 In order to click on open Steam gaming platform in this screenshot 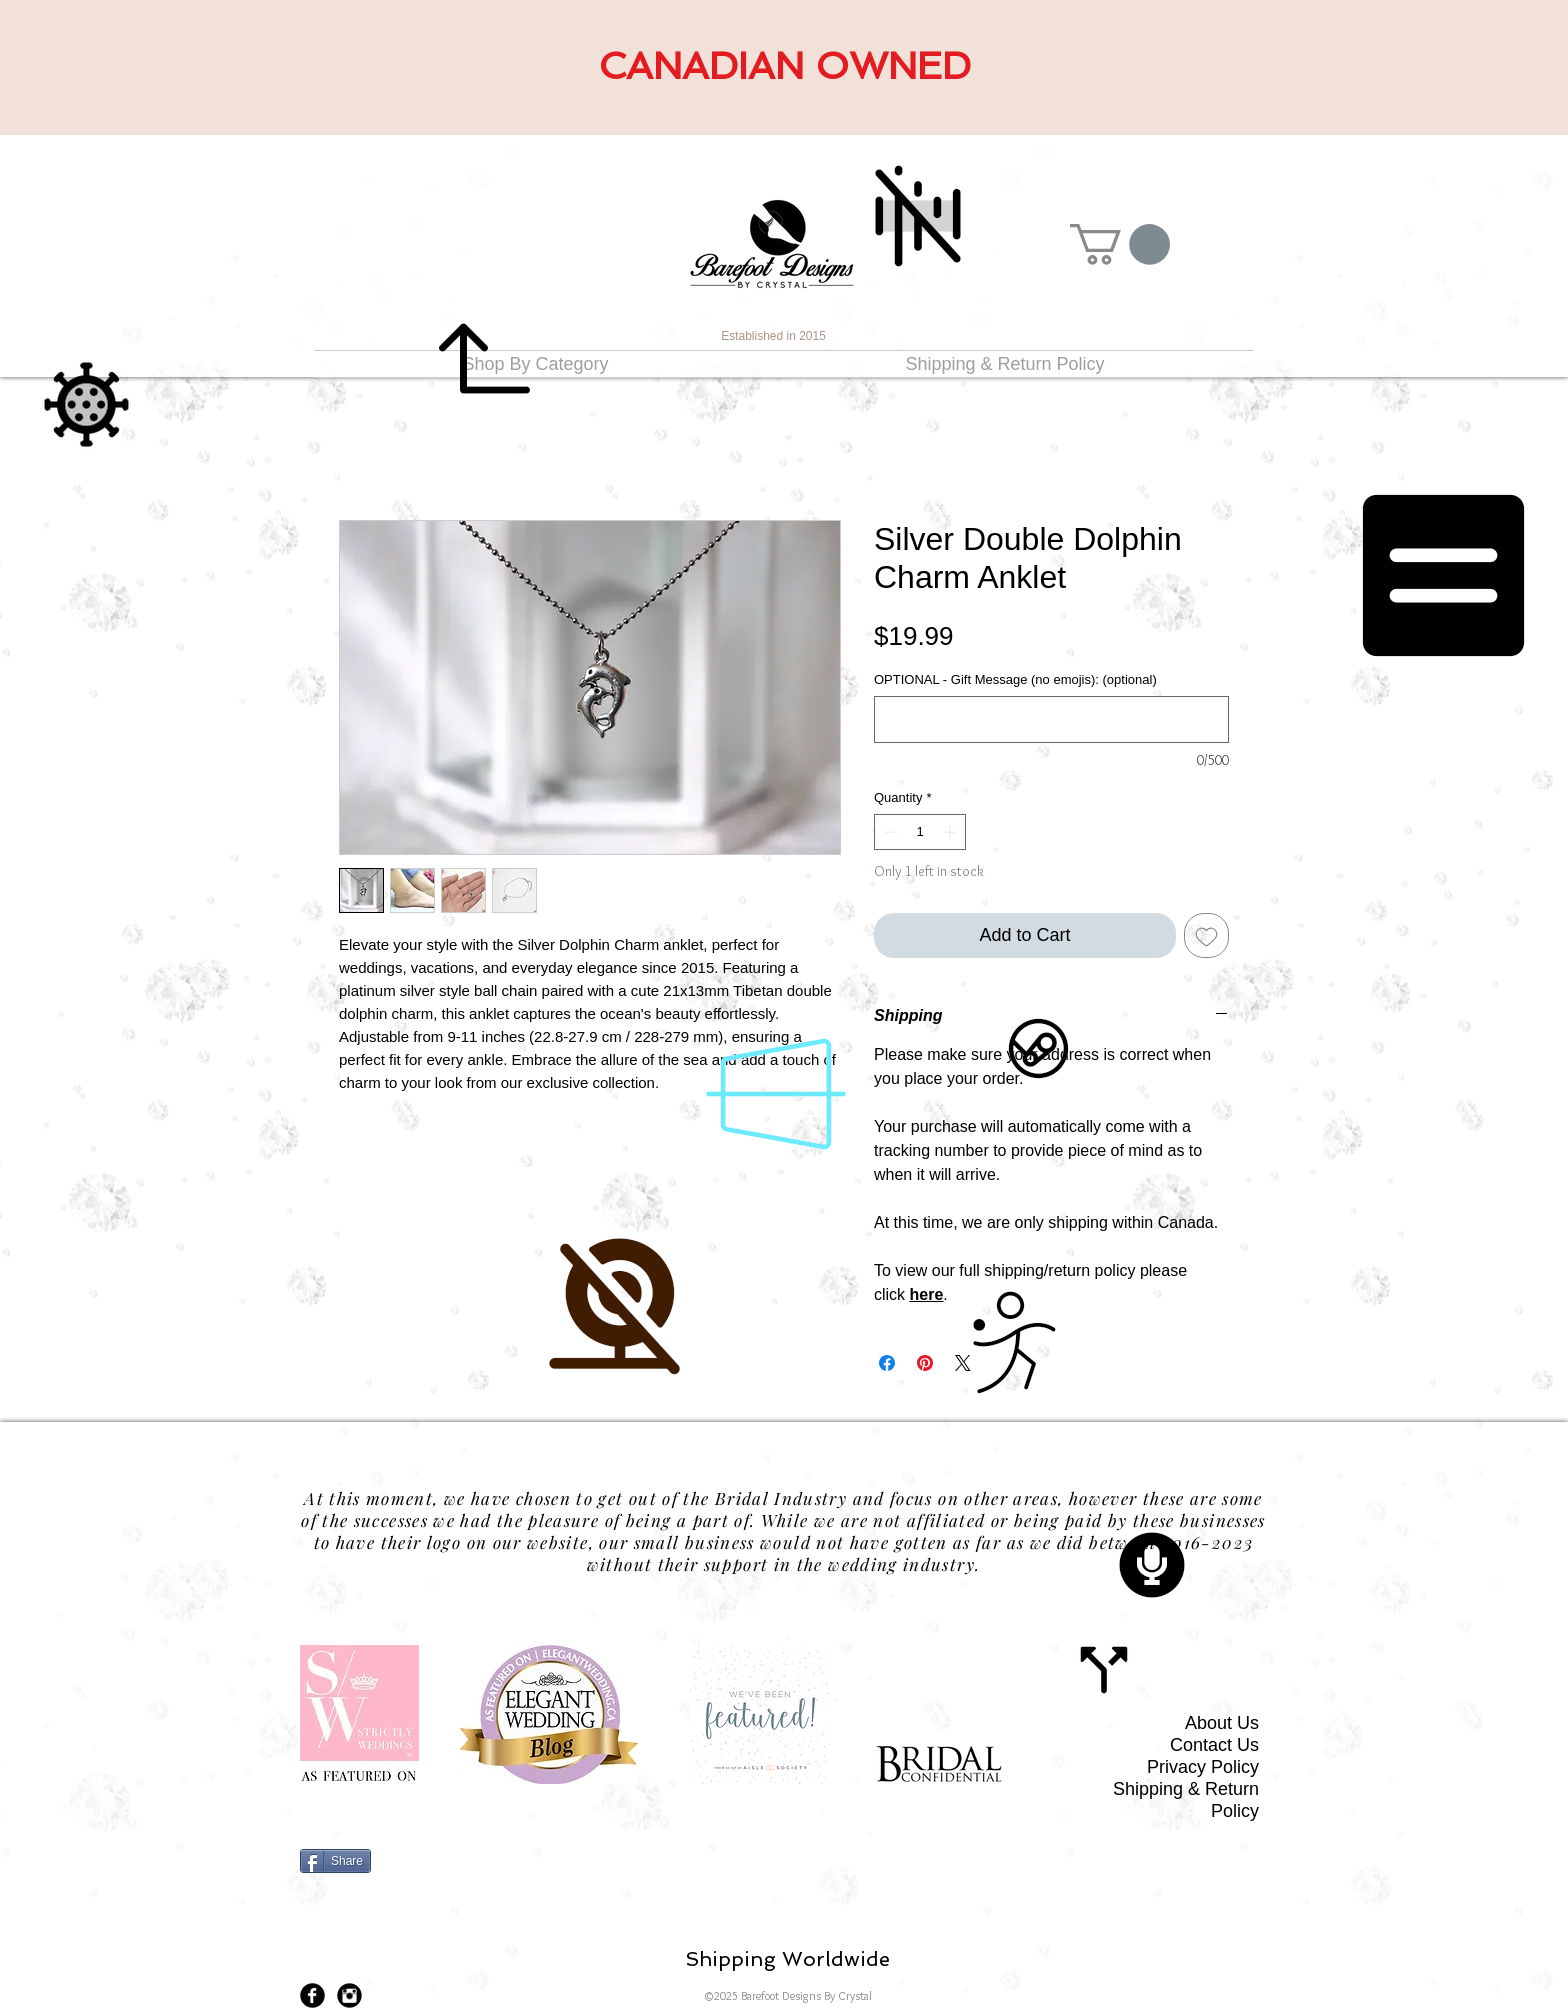, I will do `click(1038, 1048)`.